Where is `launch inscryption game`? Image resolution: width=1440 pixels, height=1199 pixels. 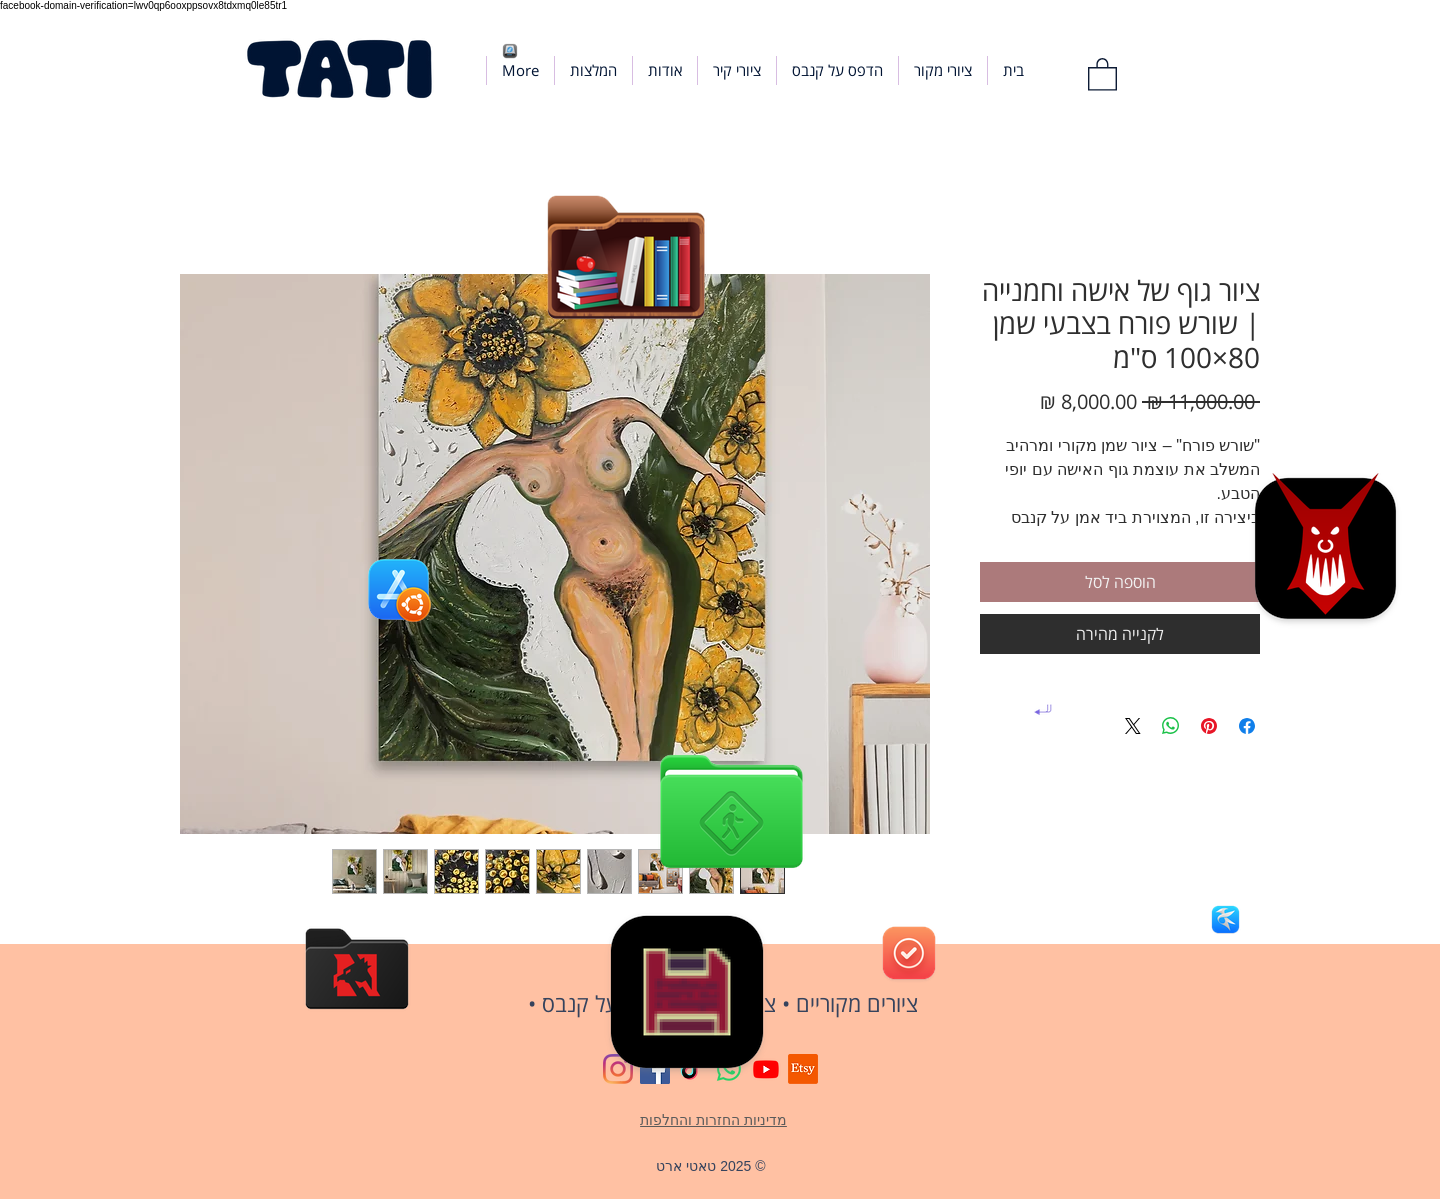 launch inscryption game is located at coordinates (687, 992).